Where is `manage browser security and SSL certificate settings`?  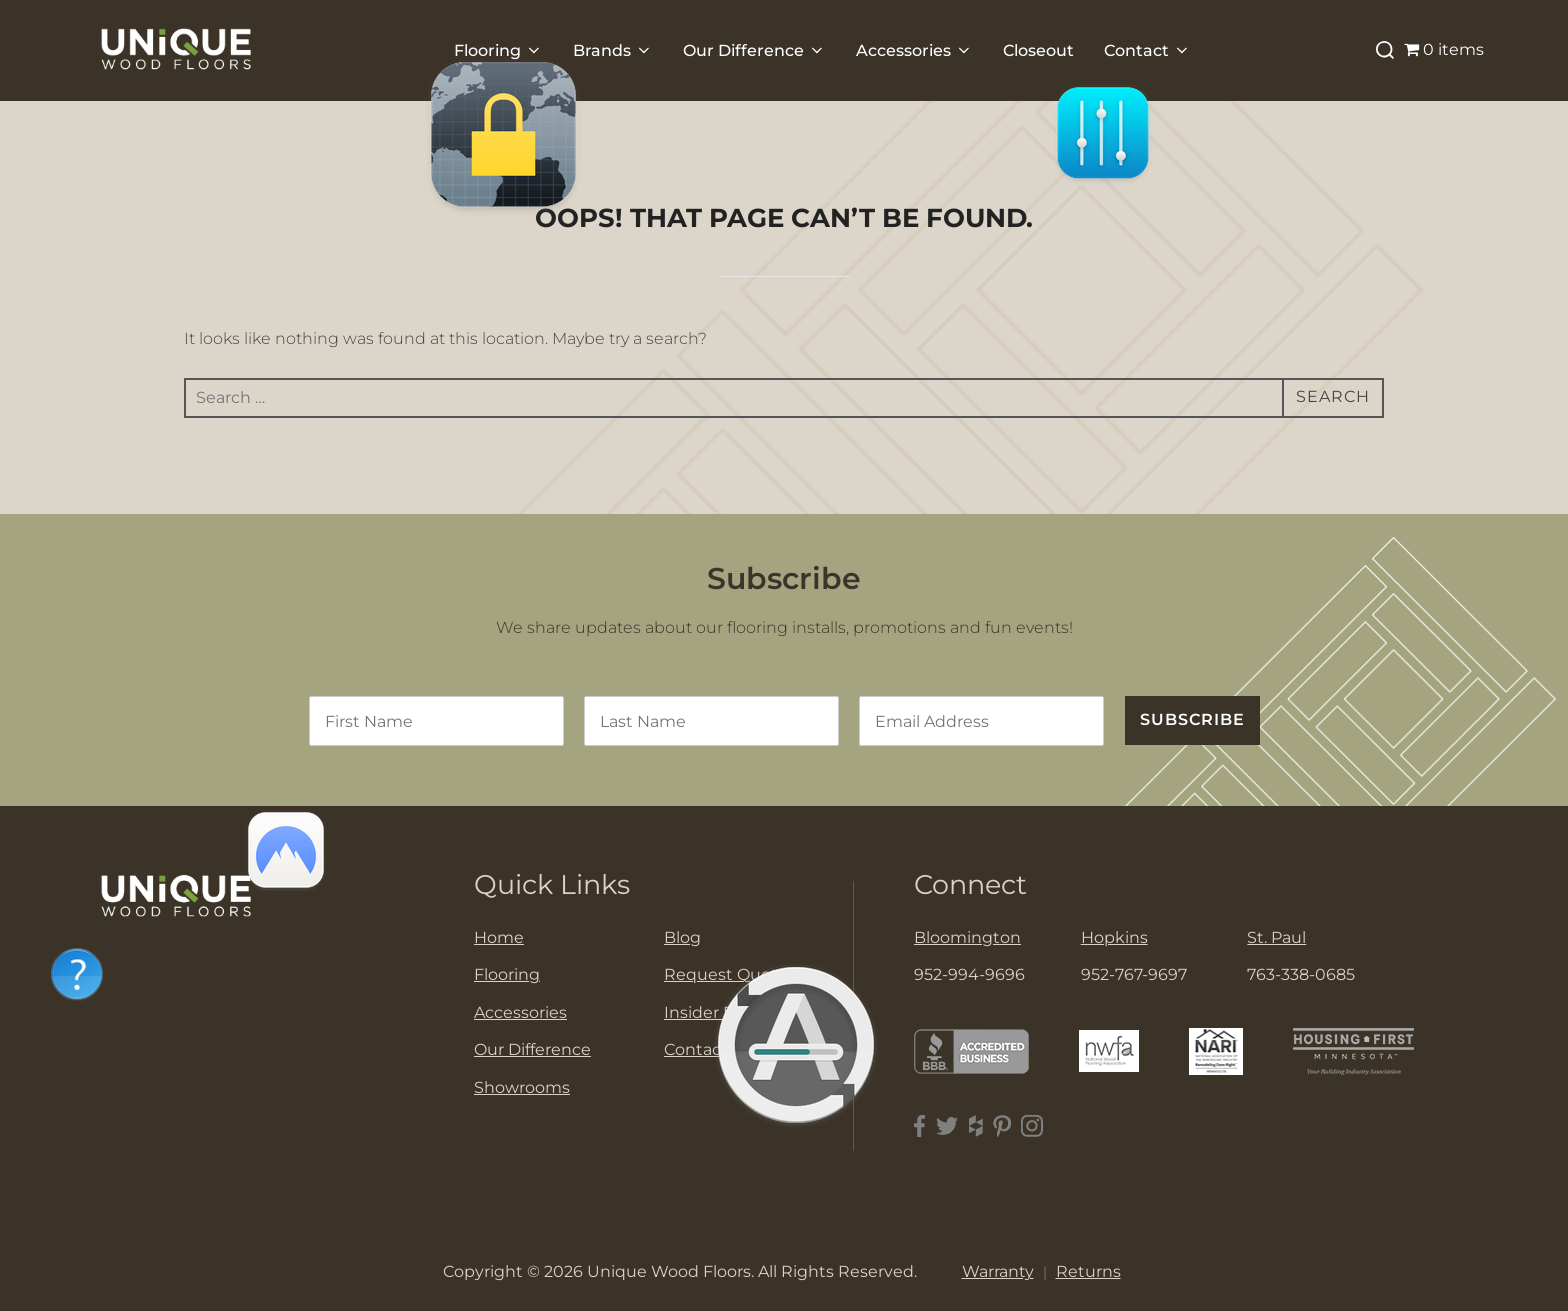
manage browser security and SSL certificate settings is located at coordinates (503, 134).